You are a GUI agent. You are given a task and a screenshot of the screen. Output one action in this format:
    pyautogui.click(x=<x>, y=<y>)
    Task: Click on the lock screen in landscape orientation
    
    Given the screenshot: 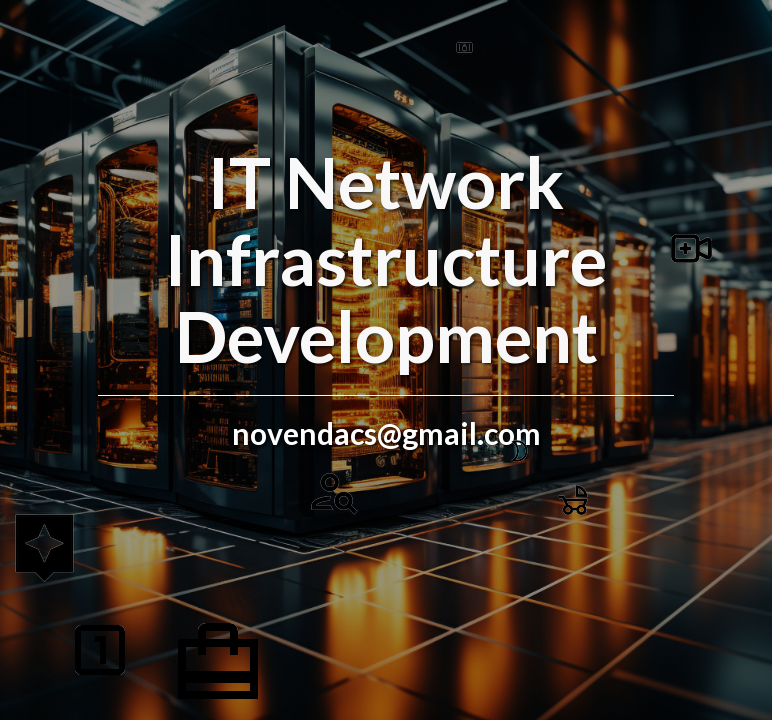 What is the action you would take?
    pyautogui.click(x=464, y=47)
    